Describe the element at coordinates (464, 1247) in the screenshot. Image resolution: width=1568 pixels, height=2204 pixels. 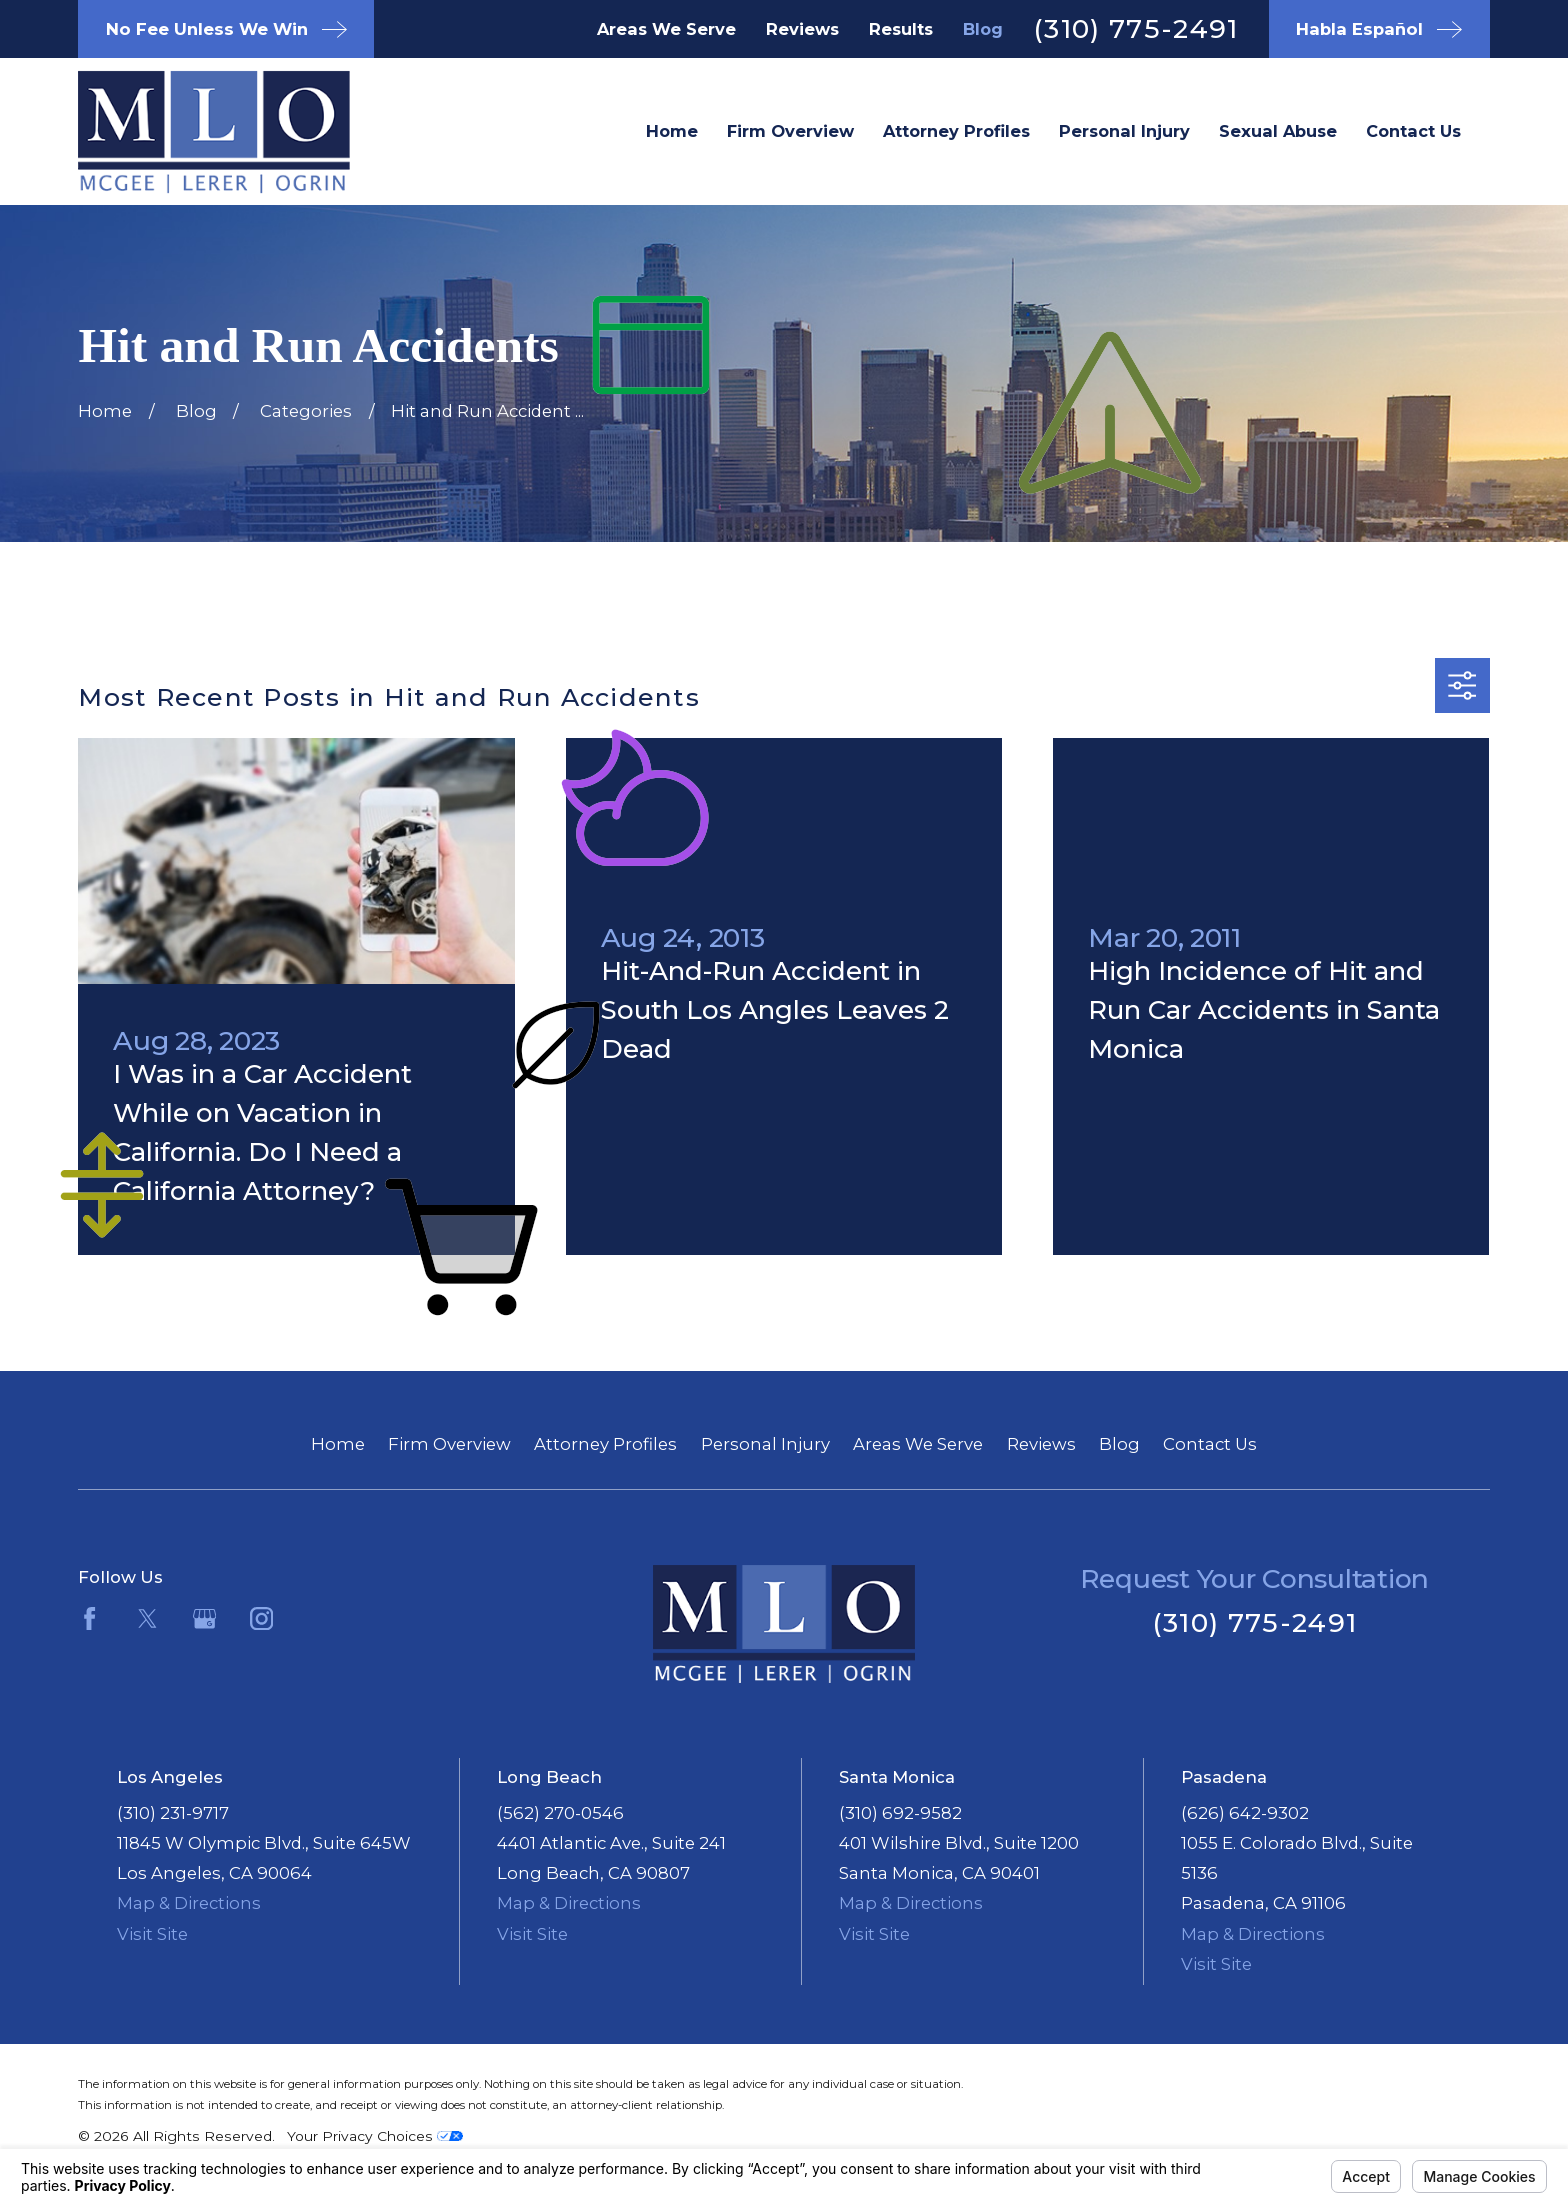
I see `view your shopping cart` at that location.